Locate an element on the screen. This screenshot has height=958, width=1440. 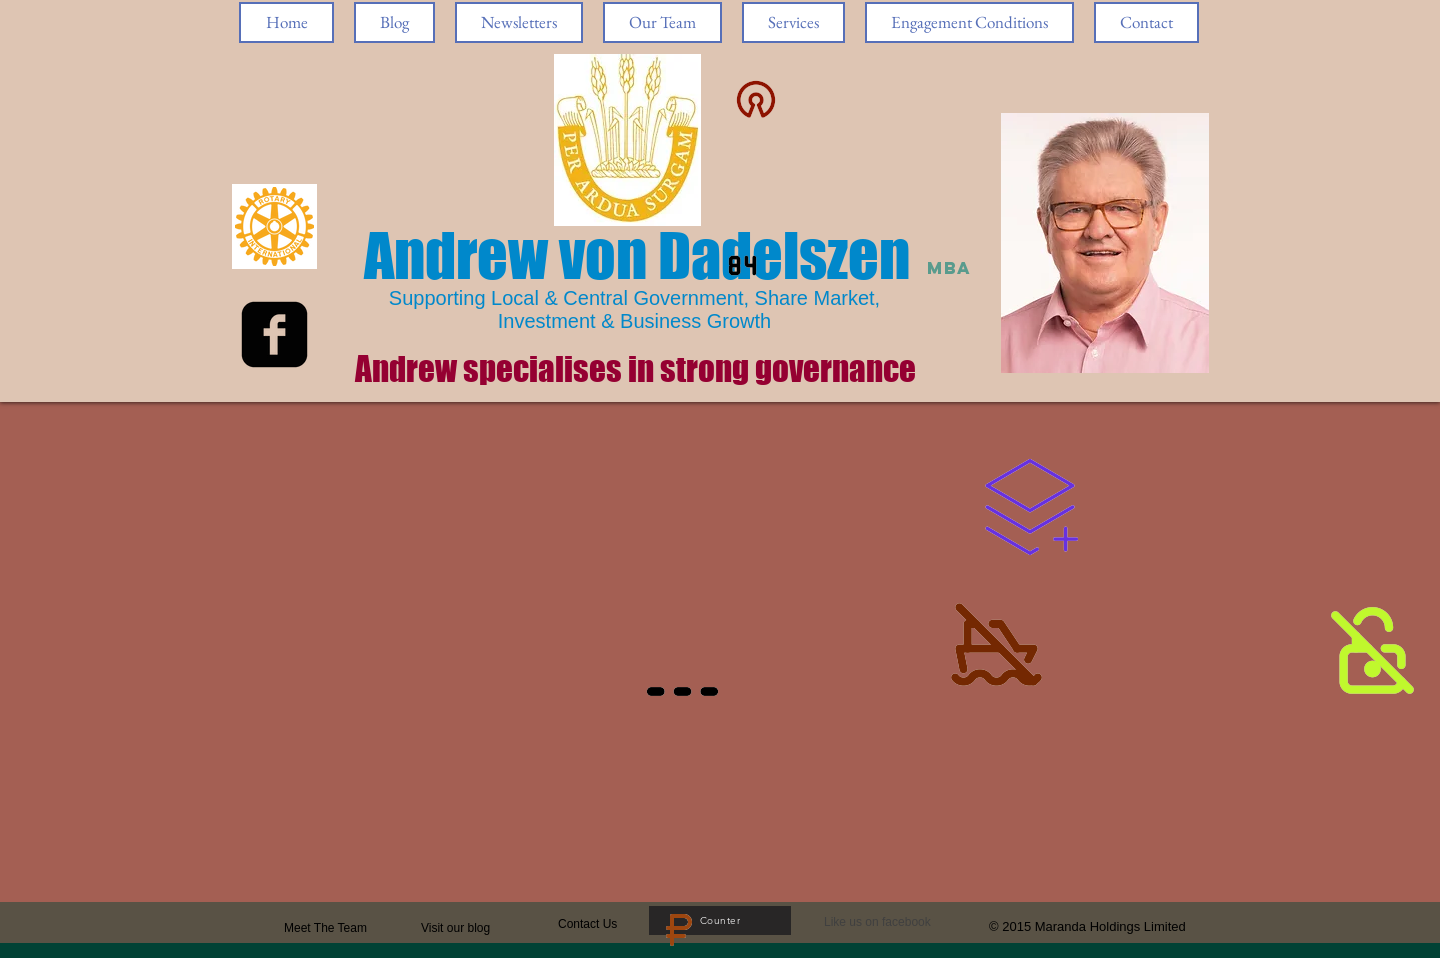
indicates item number 84 in a list or sequence is located at coordinates (742, 265).